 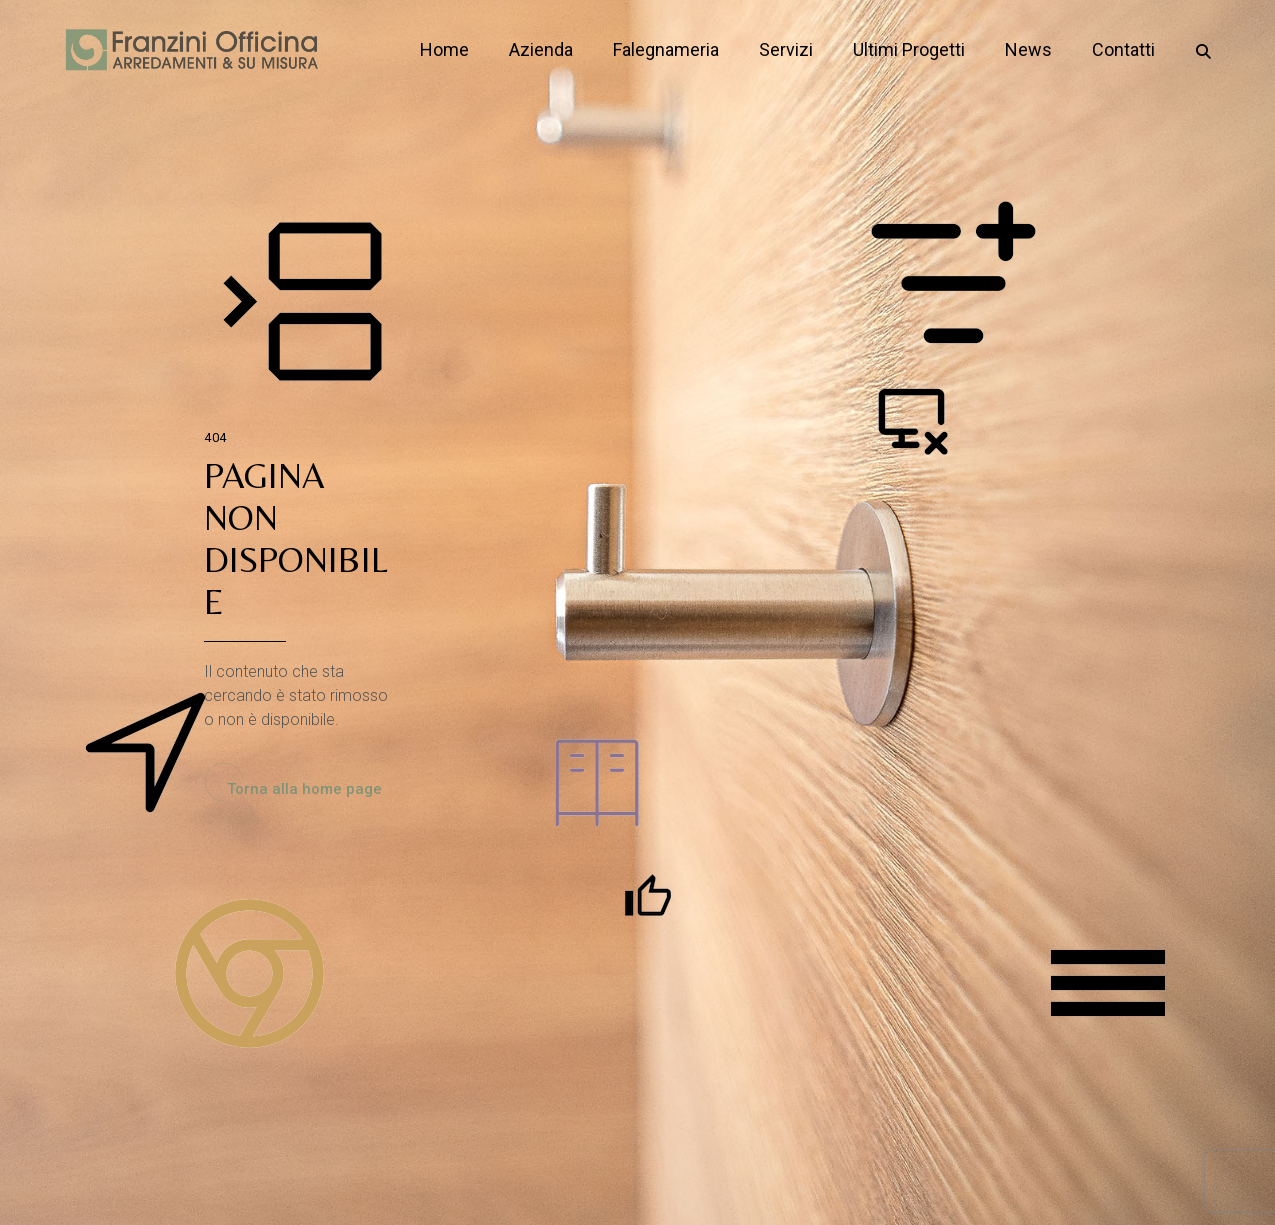 I want to click on open Google Chrome browser, so click(x=249, y=973).